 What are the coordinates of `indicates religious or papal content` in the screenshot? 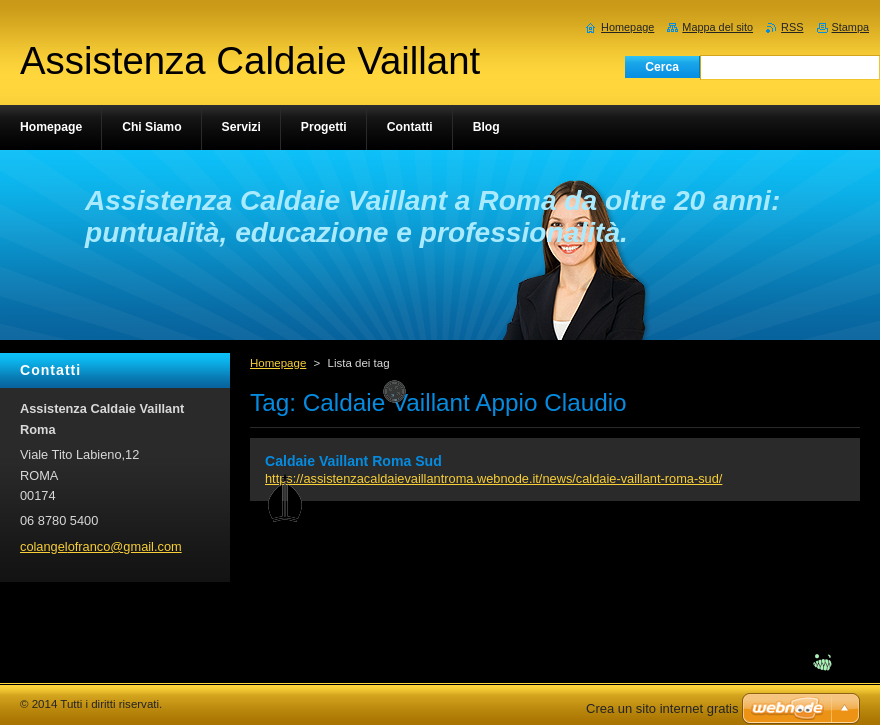 It's located at (285, 498).